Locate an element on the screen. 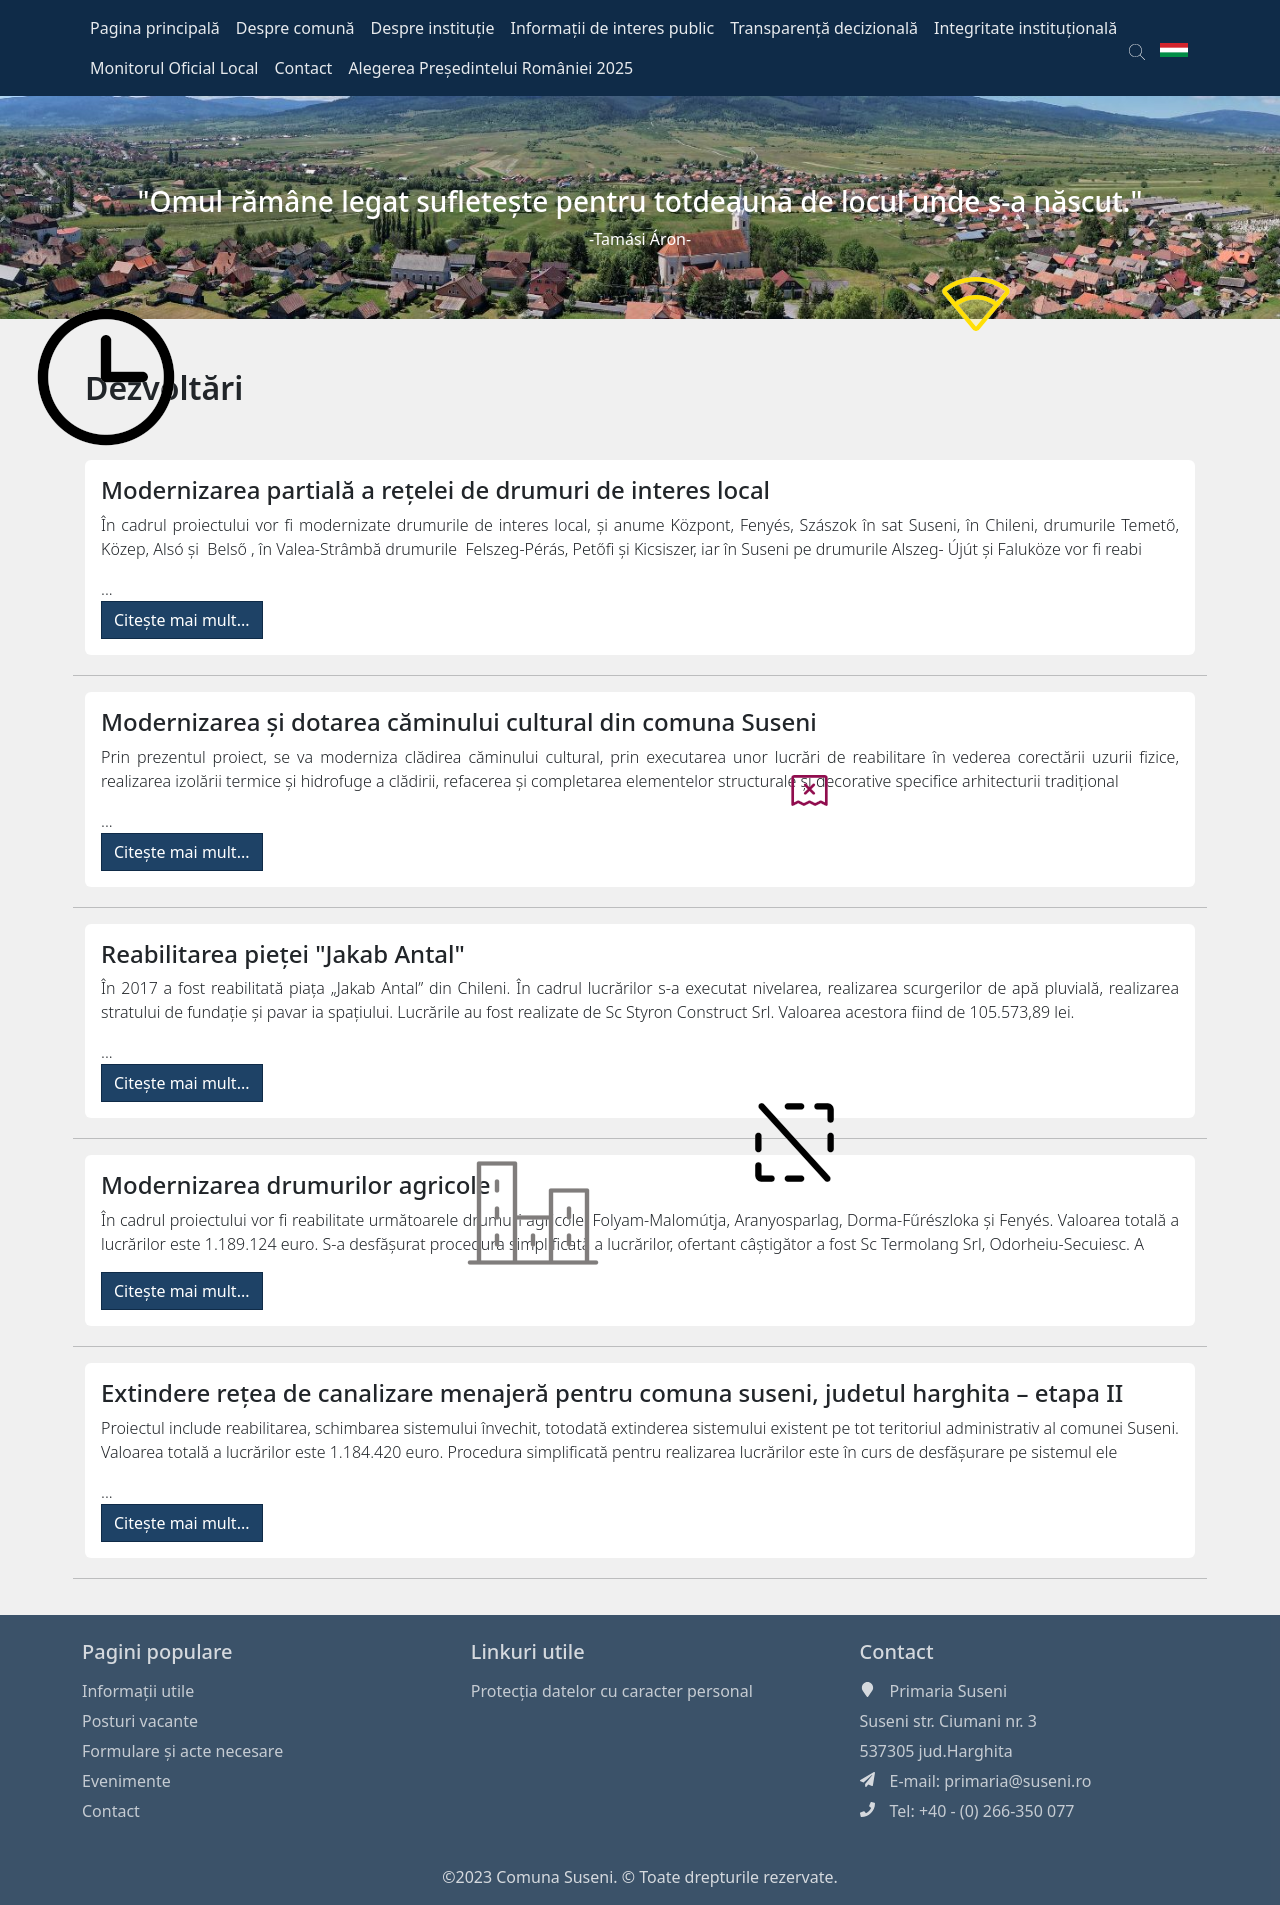 This screenshot has height=1905, width=1280. indicates medium wifi signal strength is located at coordinates (976, 304).